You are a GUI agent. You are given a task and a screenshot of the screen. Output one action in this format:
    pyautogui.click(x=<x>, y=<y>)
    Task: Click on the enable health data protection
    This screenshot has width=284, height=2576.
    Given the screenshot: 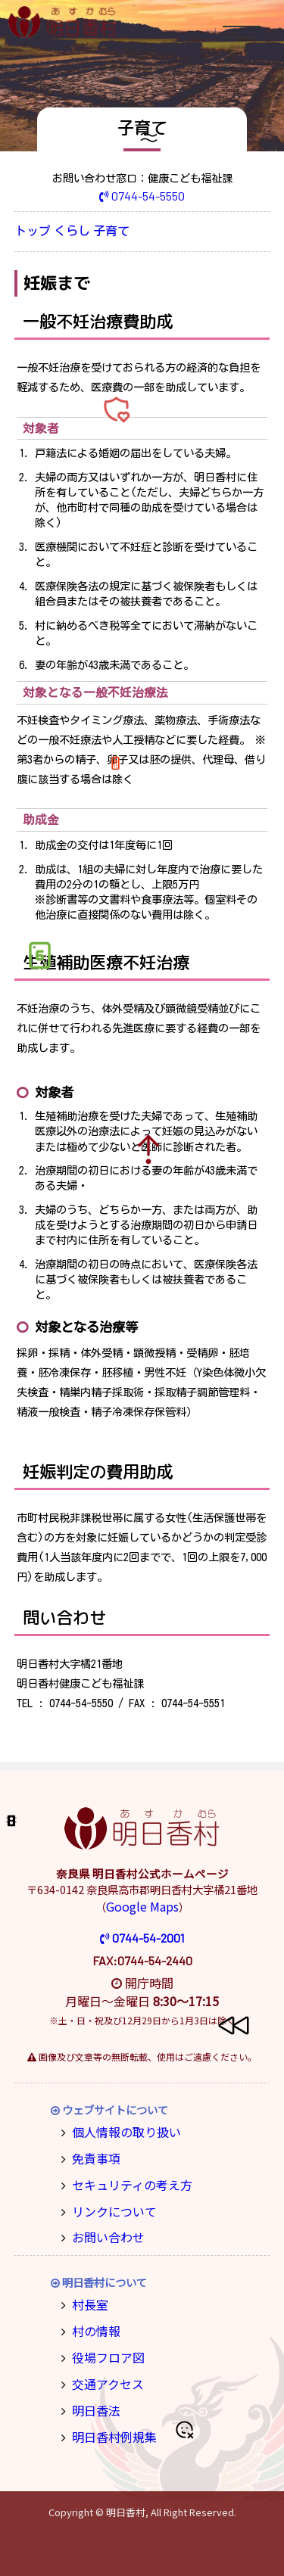 What is the action you would take?
    pyautogui.click(x=116, y=409)
    